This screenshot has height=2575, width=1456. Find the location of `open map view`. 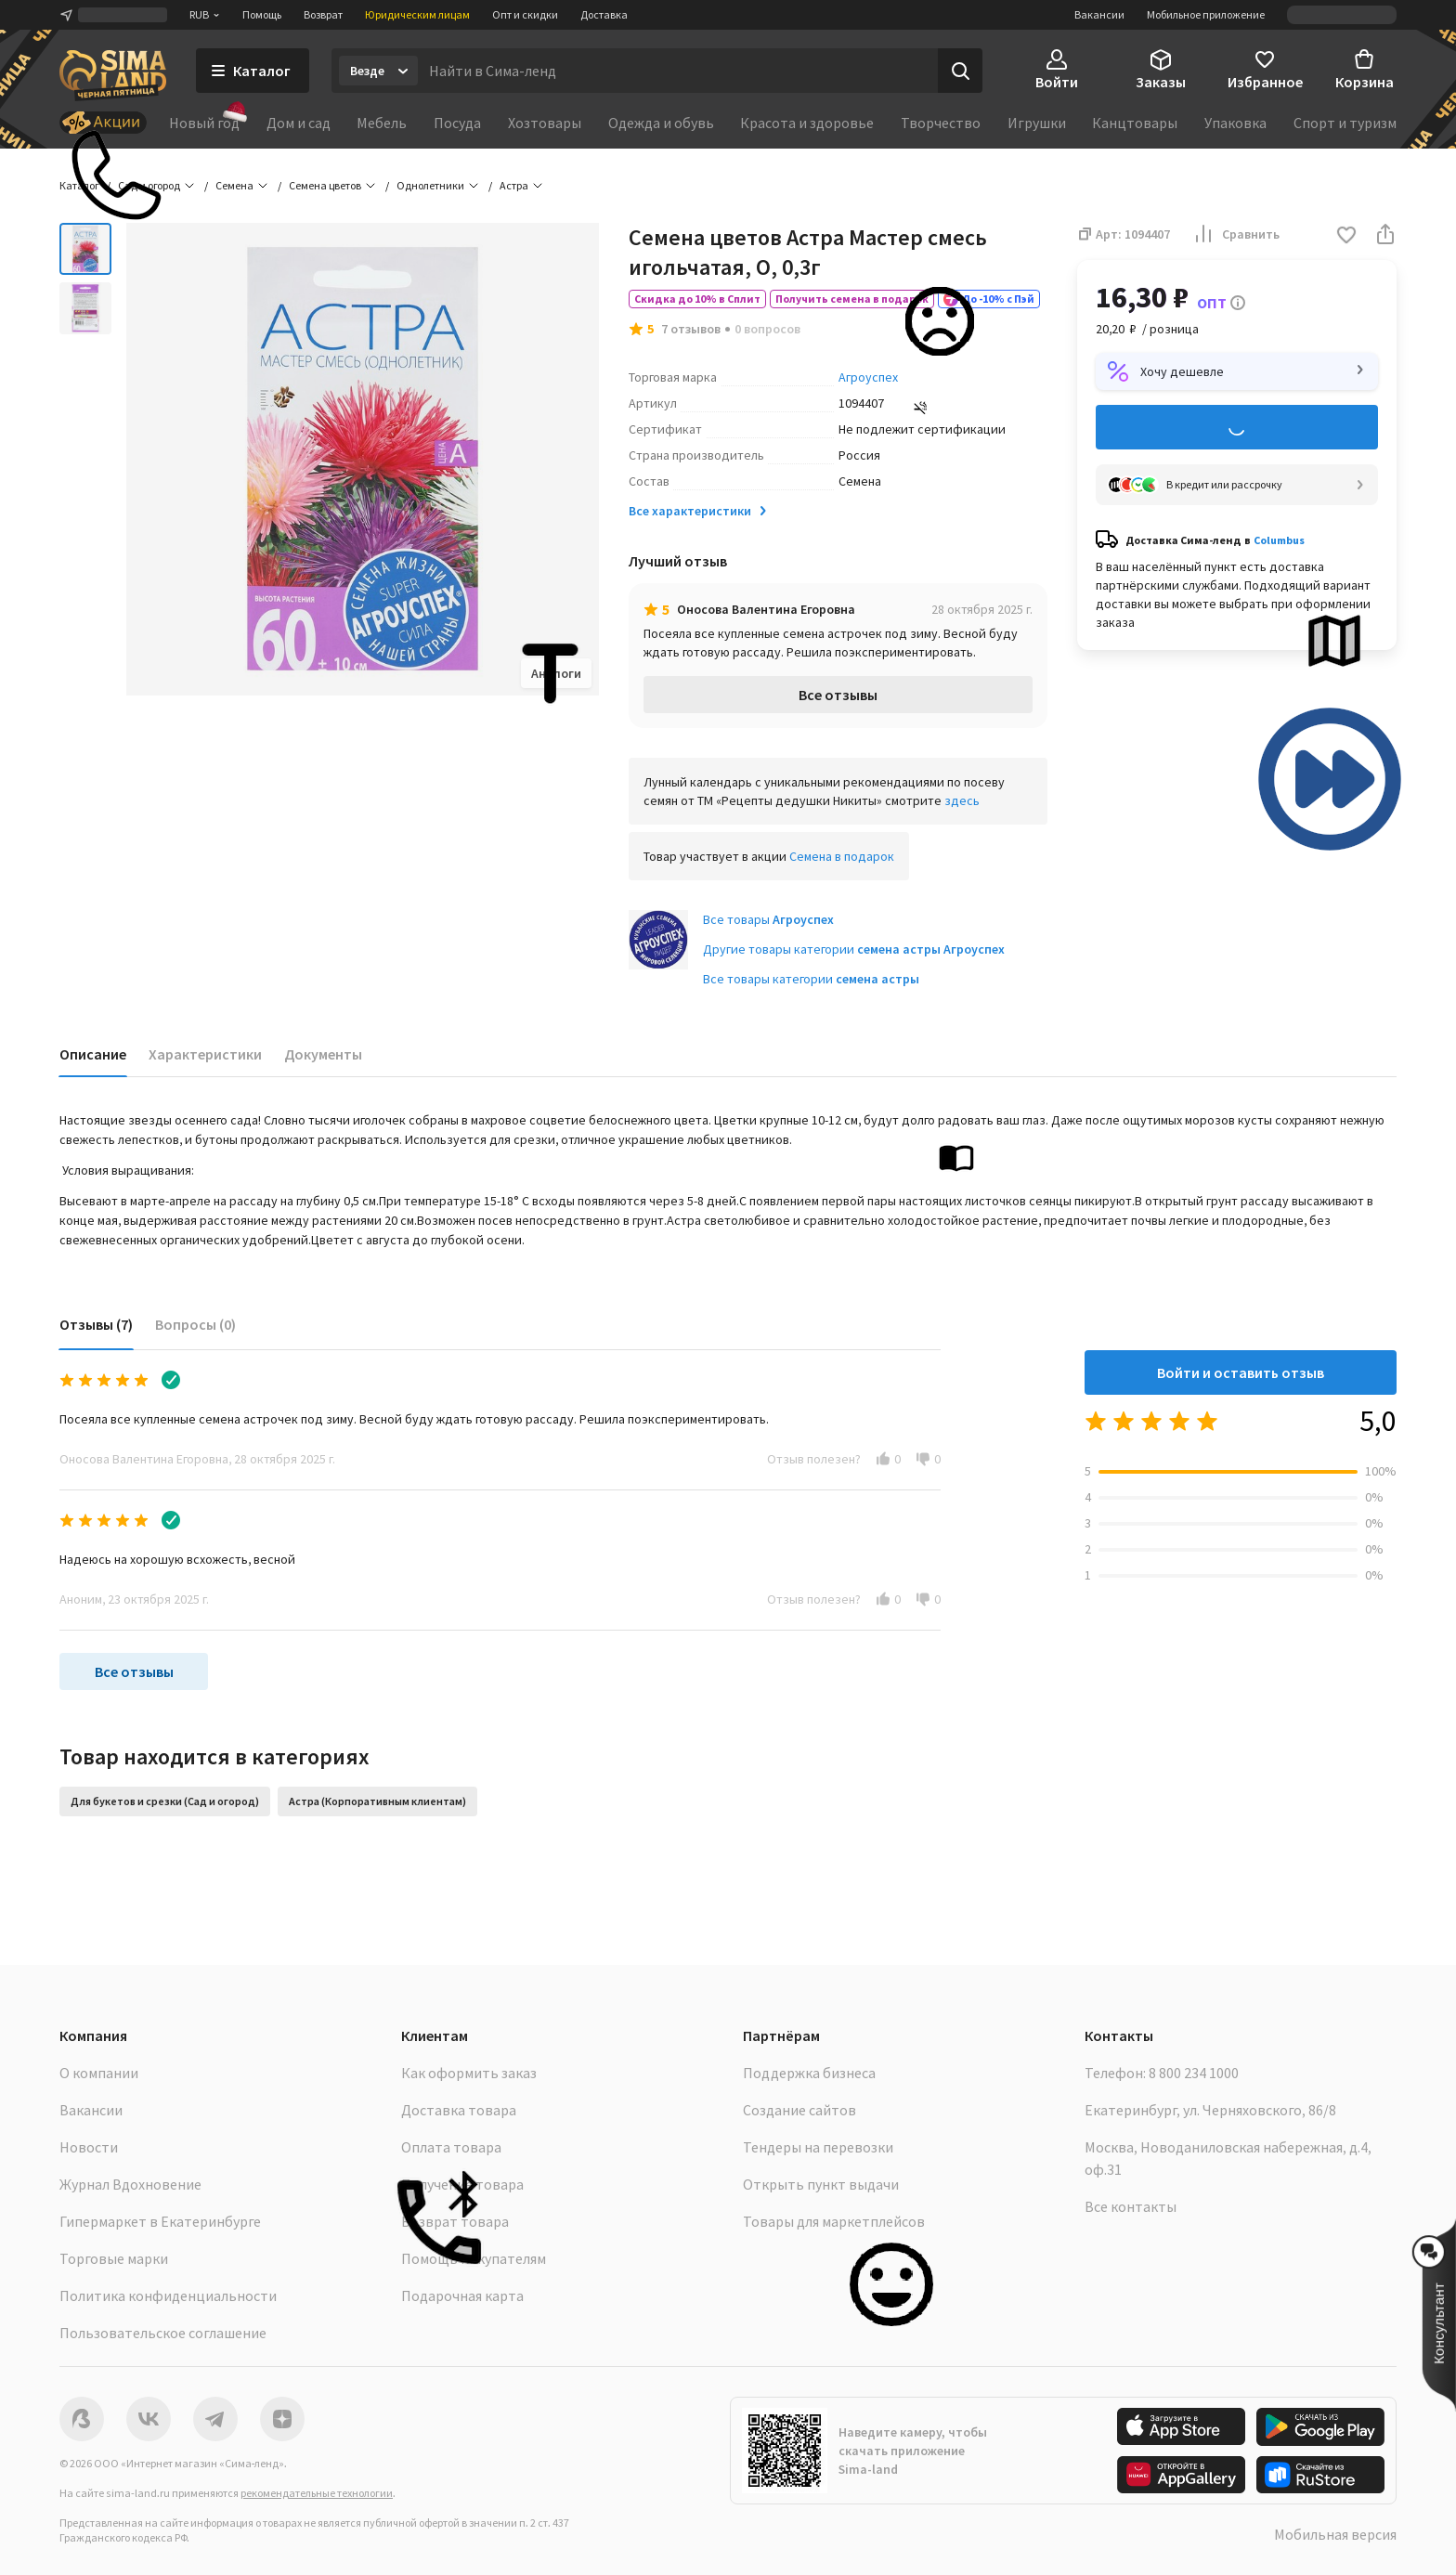

open map view is located at coordinates (1334, 641).